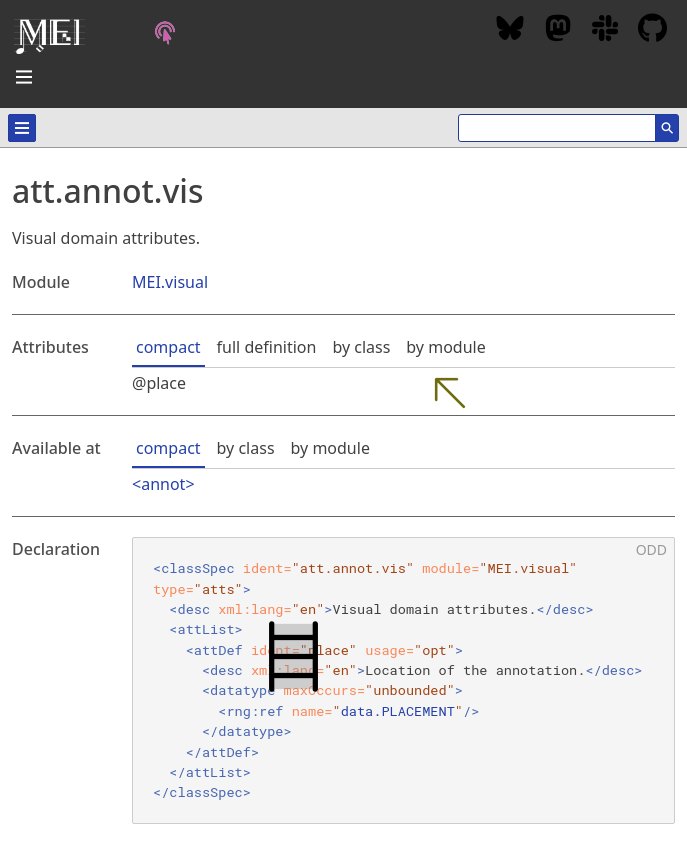  What do you see at coordinates (293, 656) in the screenshot?
I see `access step-by-step instructions or tutorials` at bounding box center [293, 656].